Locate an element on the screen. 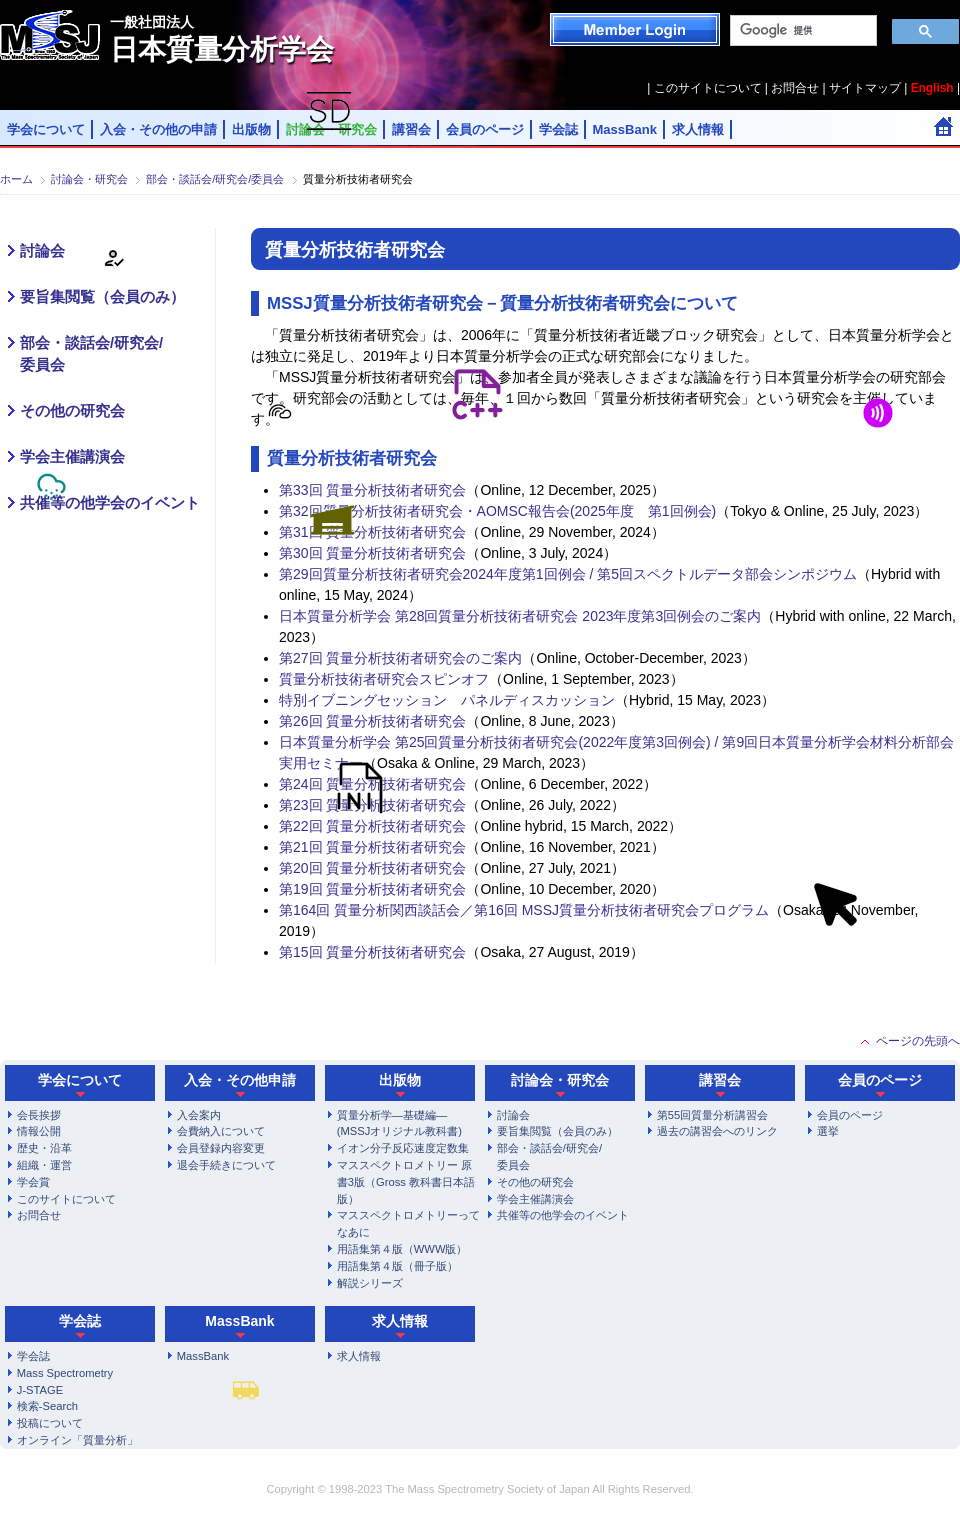  tap to pay with contactless payment is located at coordinates (878, 413).